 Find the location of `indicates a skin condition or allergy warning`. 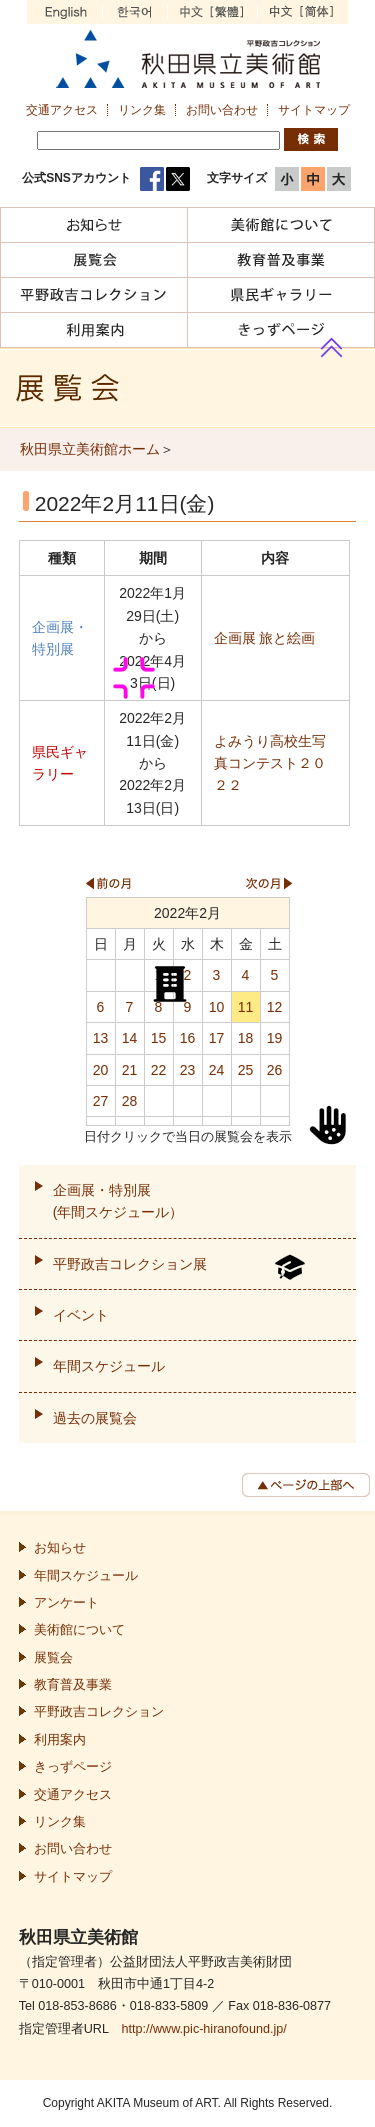

indicates a skin condition or allergy warning is located at coordinates (329, 1125).